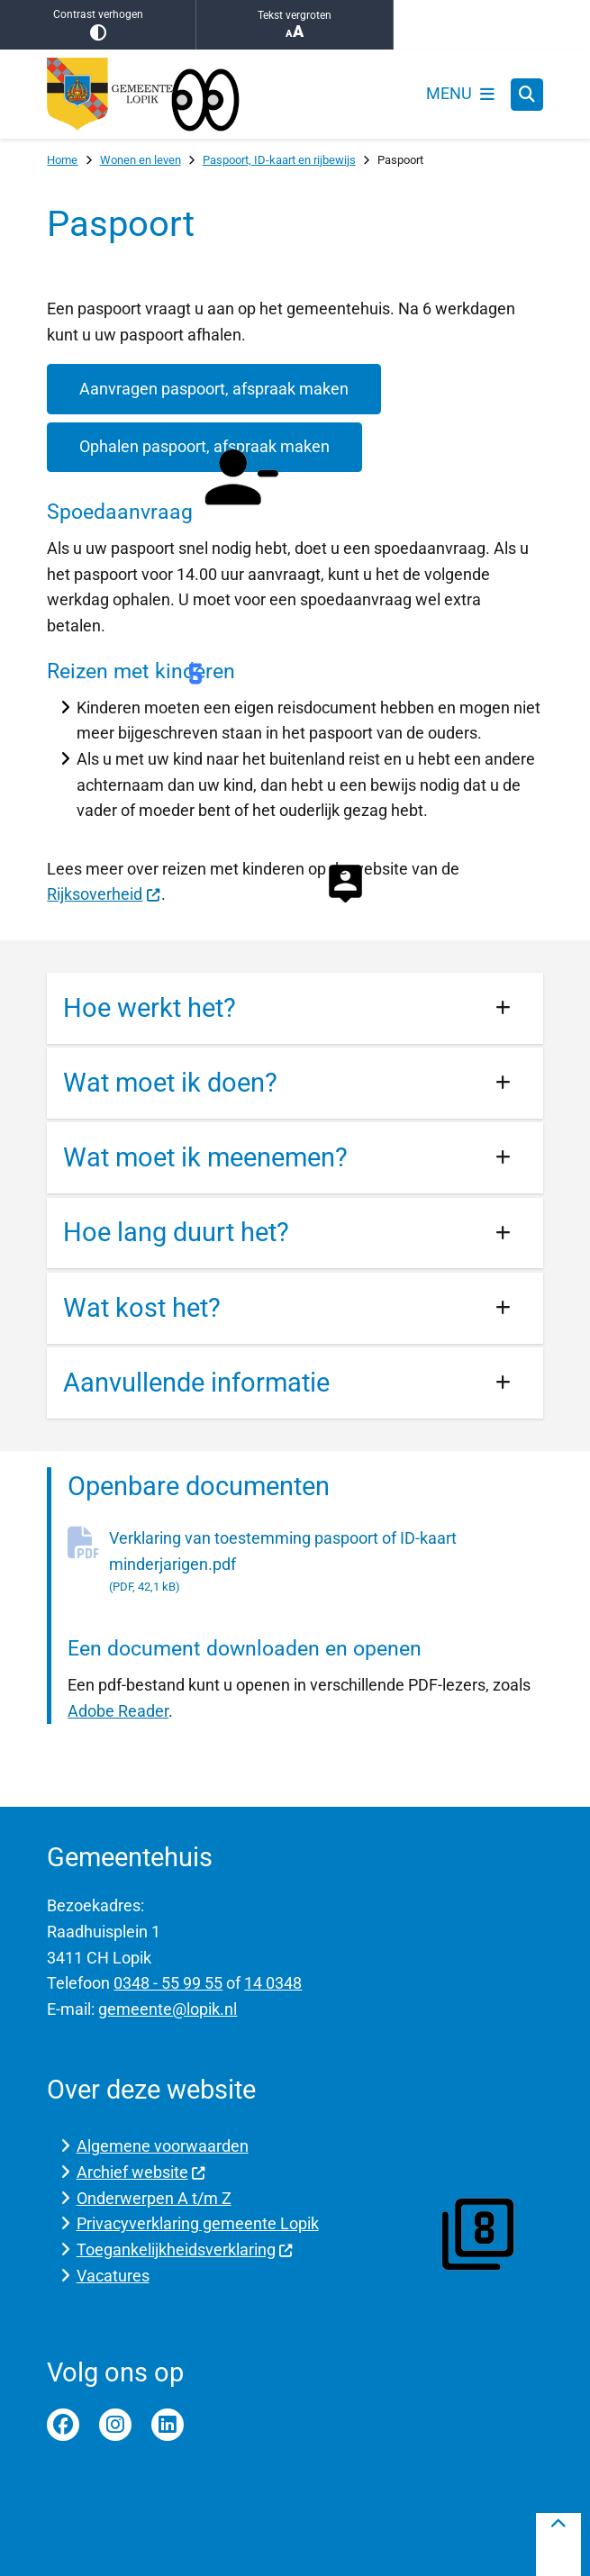 This screenshot has height=2576, width=590. Describe the element at coordinates (240, 476) in the screenshot. I see `remove a contact or friend` at that location.